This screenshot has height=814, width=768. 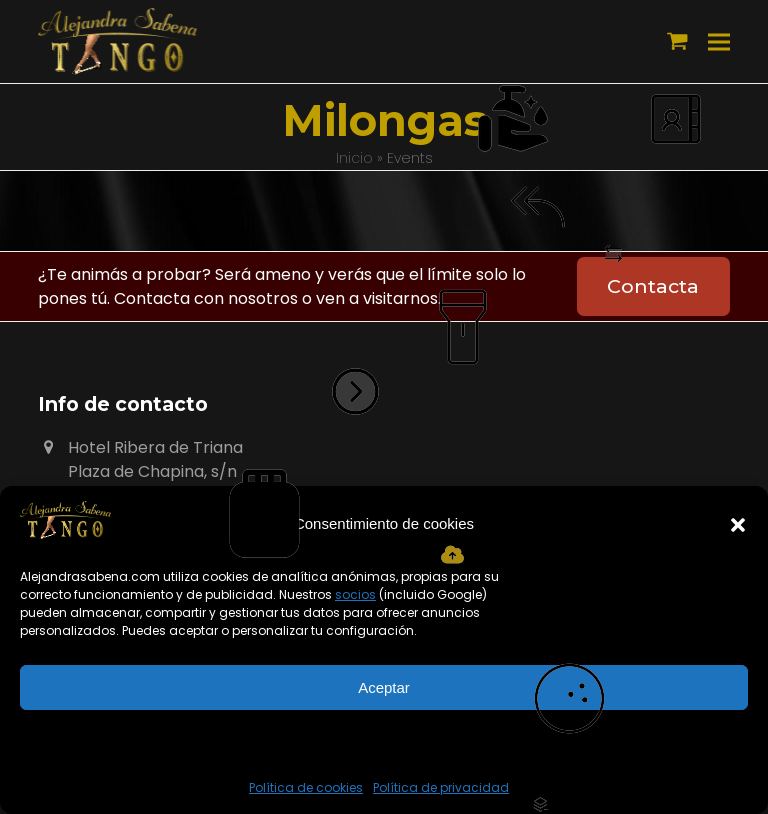 I want to click on reply all to a message or email, so click(x=538, y=207).